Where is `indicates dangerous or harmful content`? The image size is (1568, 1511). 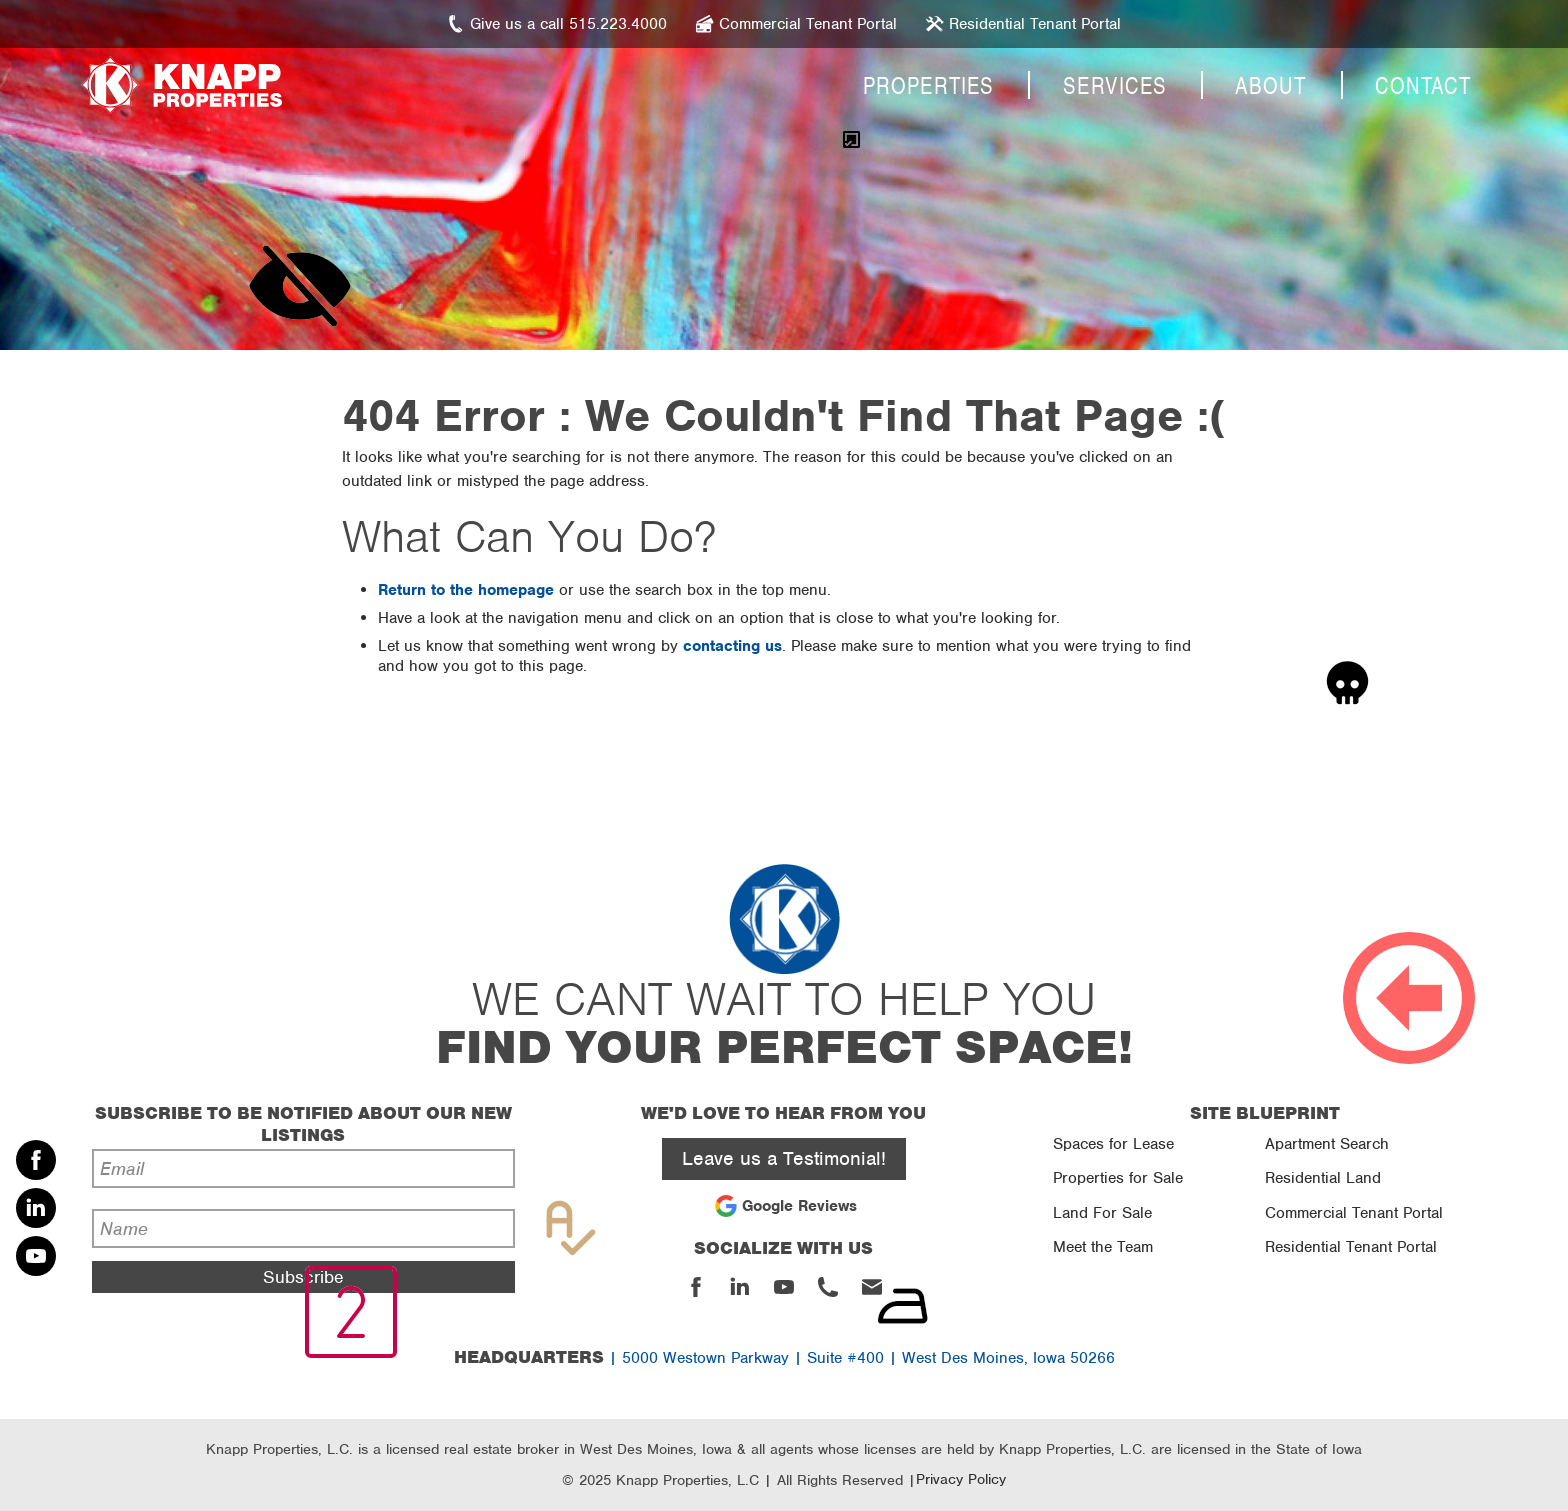 indicates dangerous or harmful content is located at coordinates (1347, 683).